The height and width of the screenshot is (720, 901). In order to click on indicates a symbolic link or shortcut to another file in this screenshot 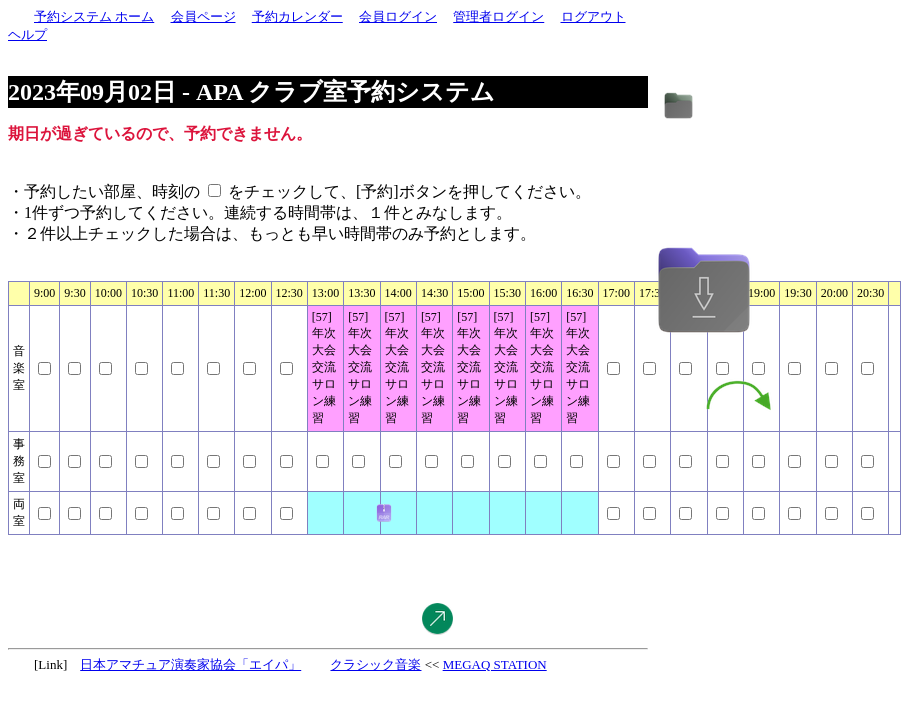, I will do `click(437, 618)`.